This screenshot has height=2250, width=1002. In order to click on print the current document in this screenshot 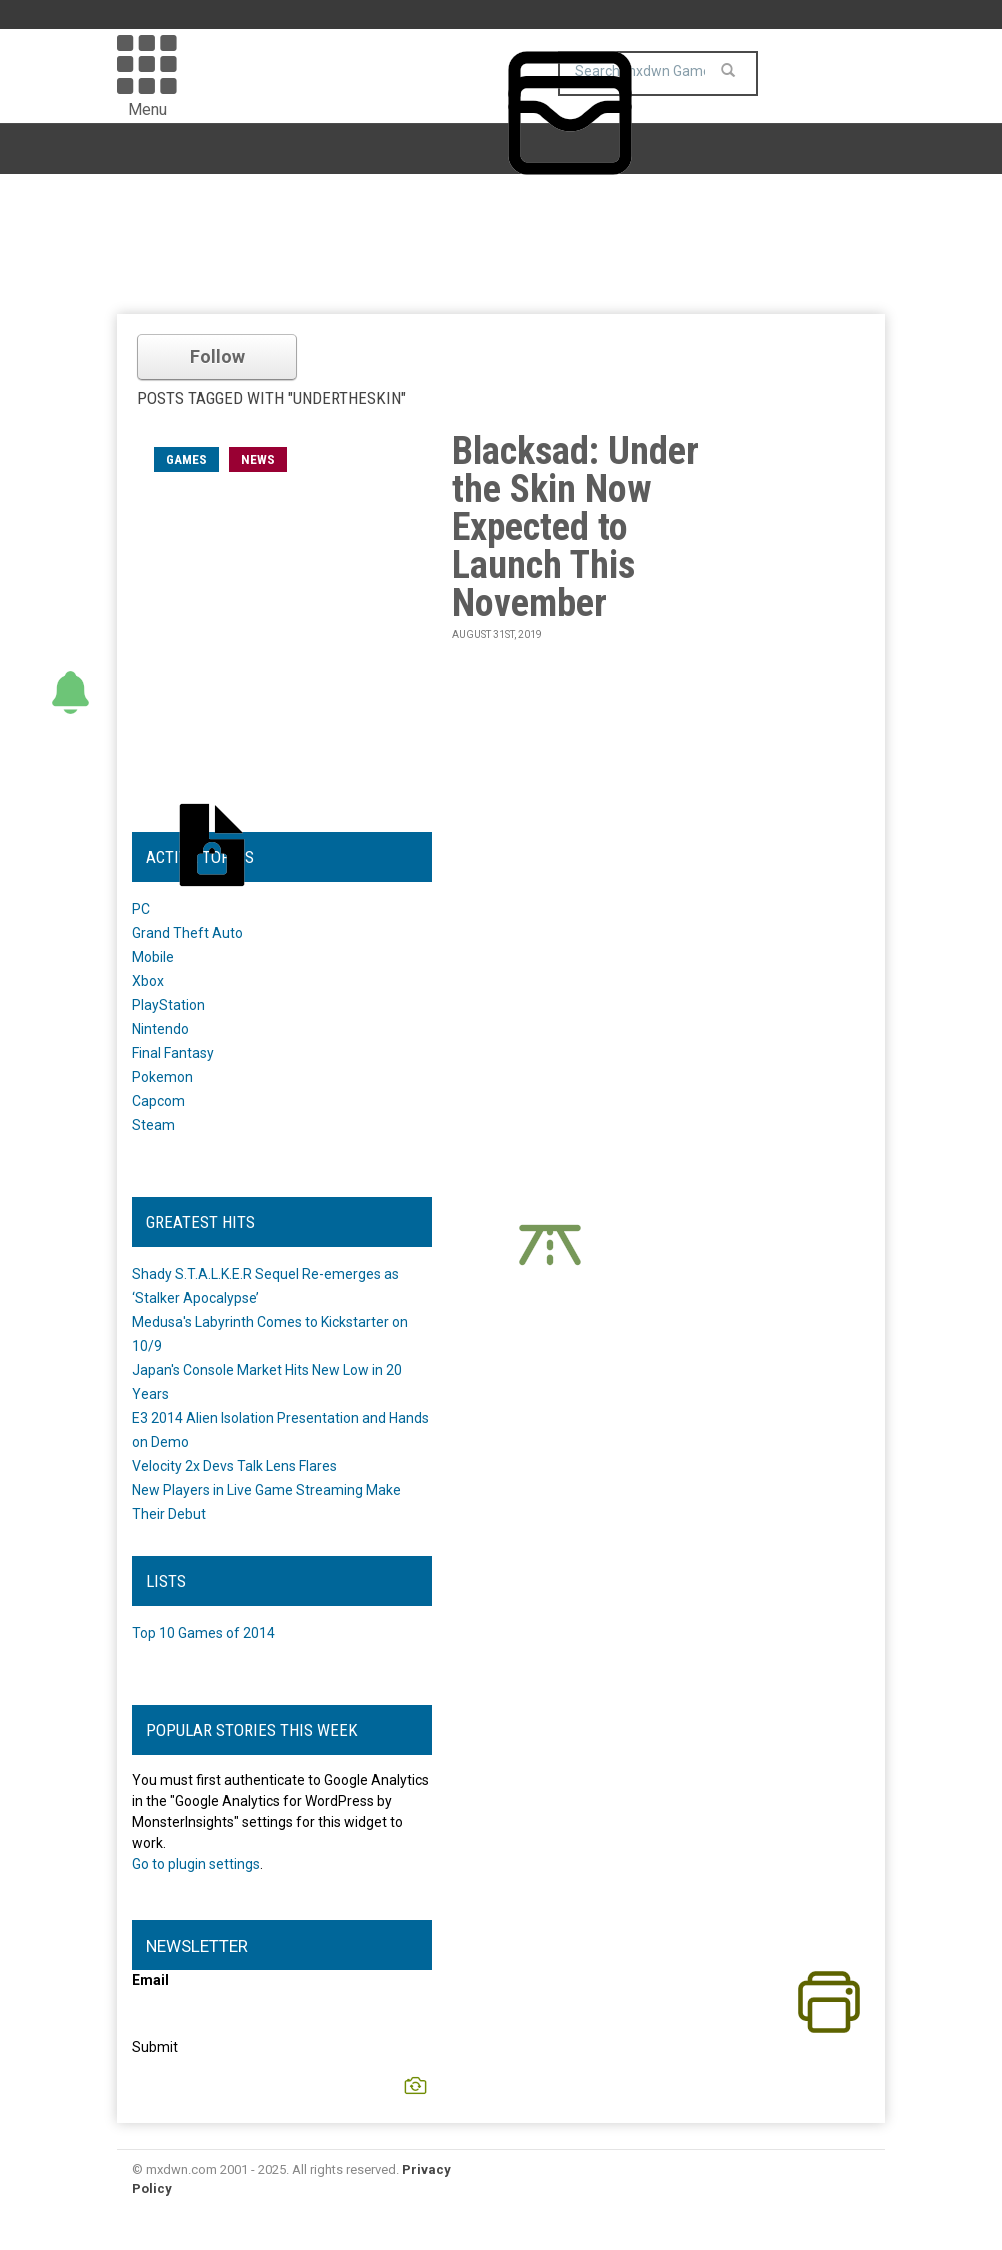, I will do `click(829, 2002)`.